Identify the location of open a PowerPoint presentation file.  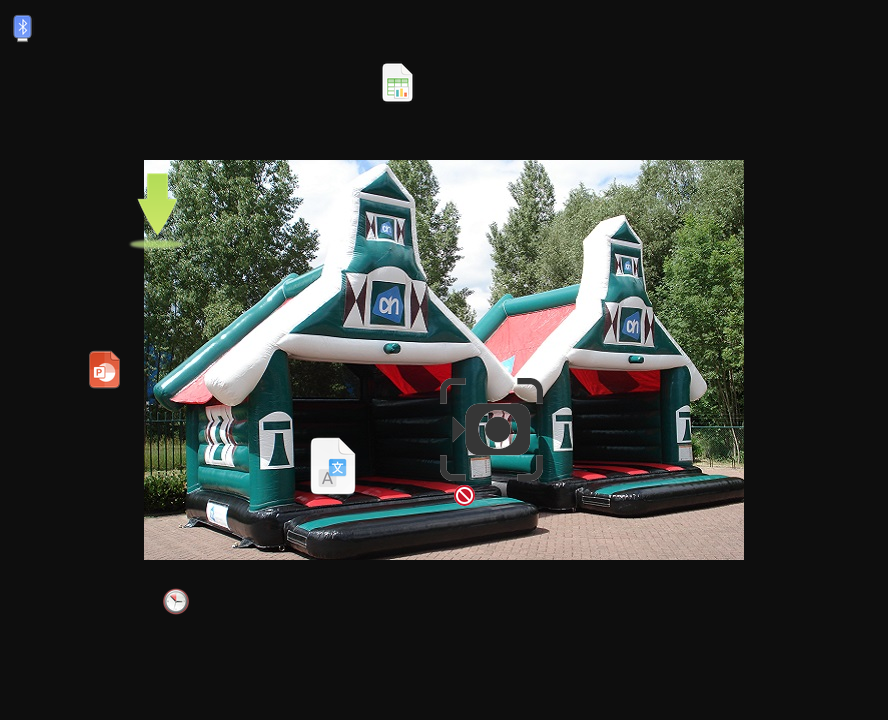
(104, 369).